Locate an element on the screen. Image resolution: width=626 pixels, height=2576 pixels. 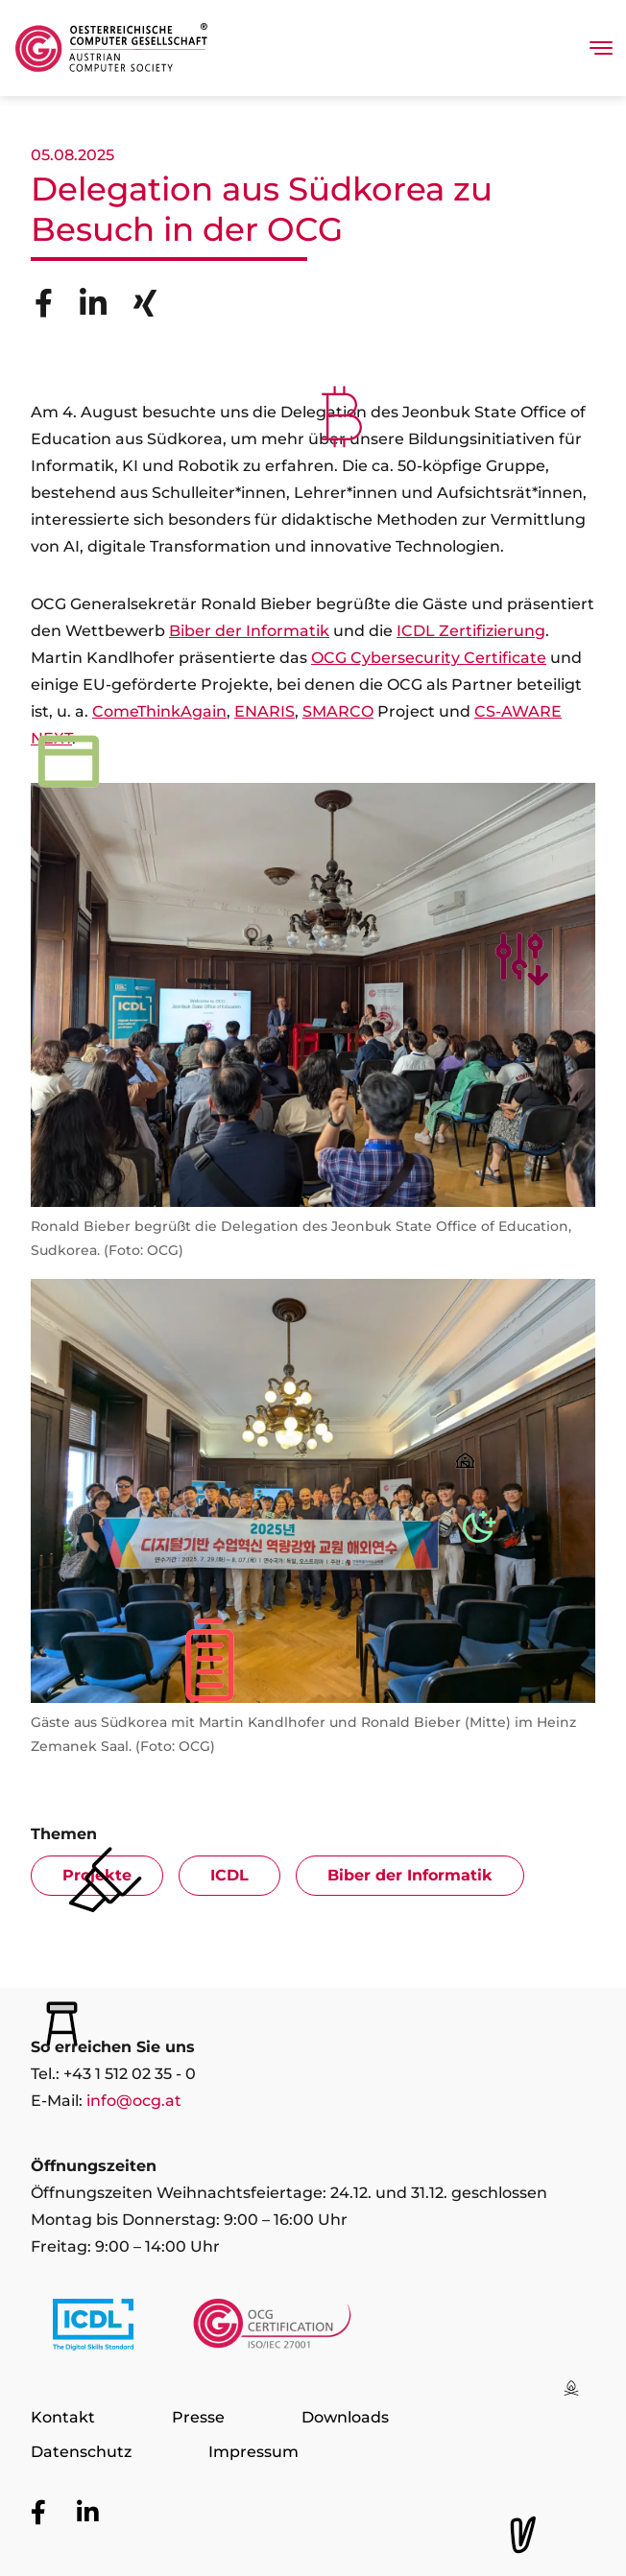
enable dark mode or night theme is located at coordinates (478, 1527).